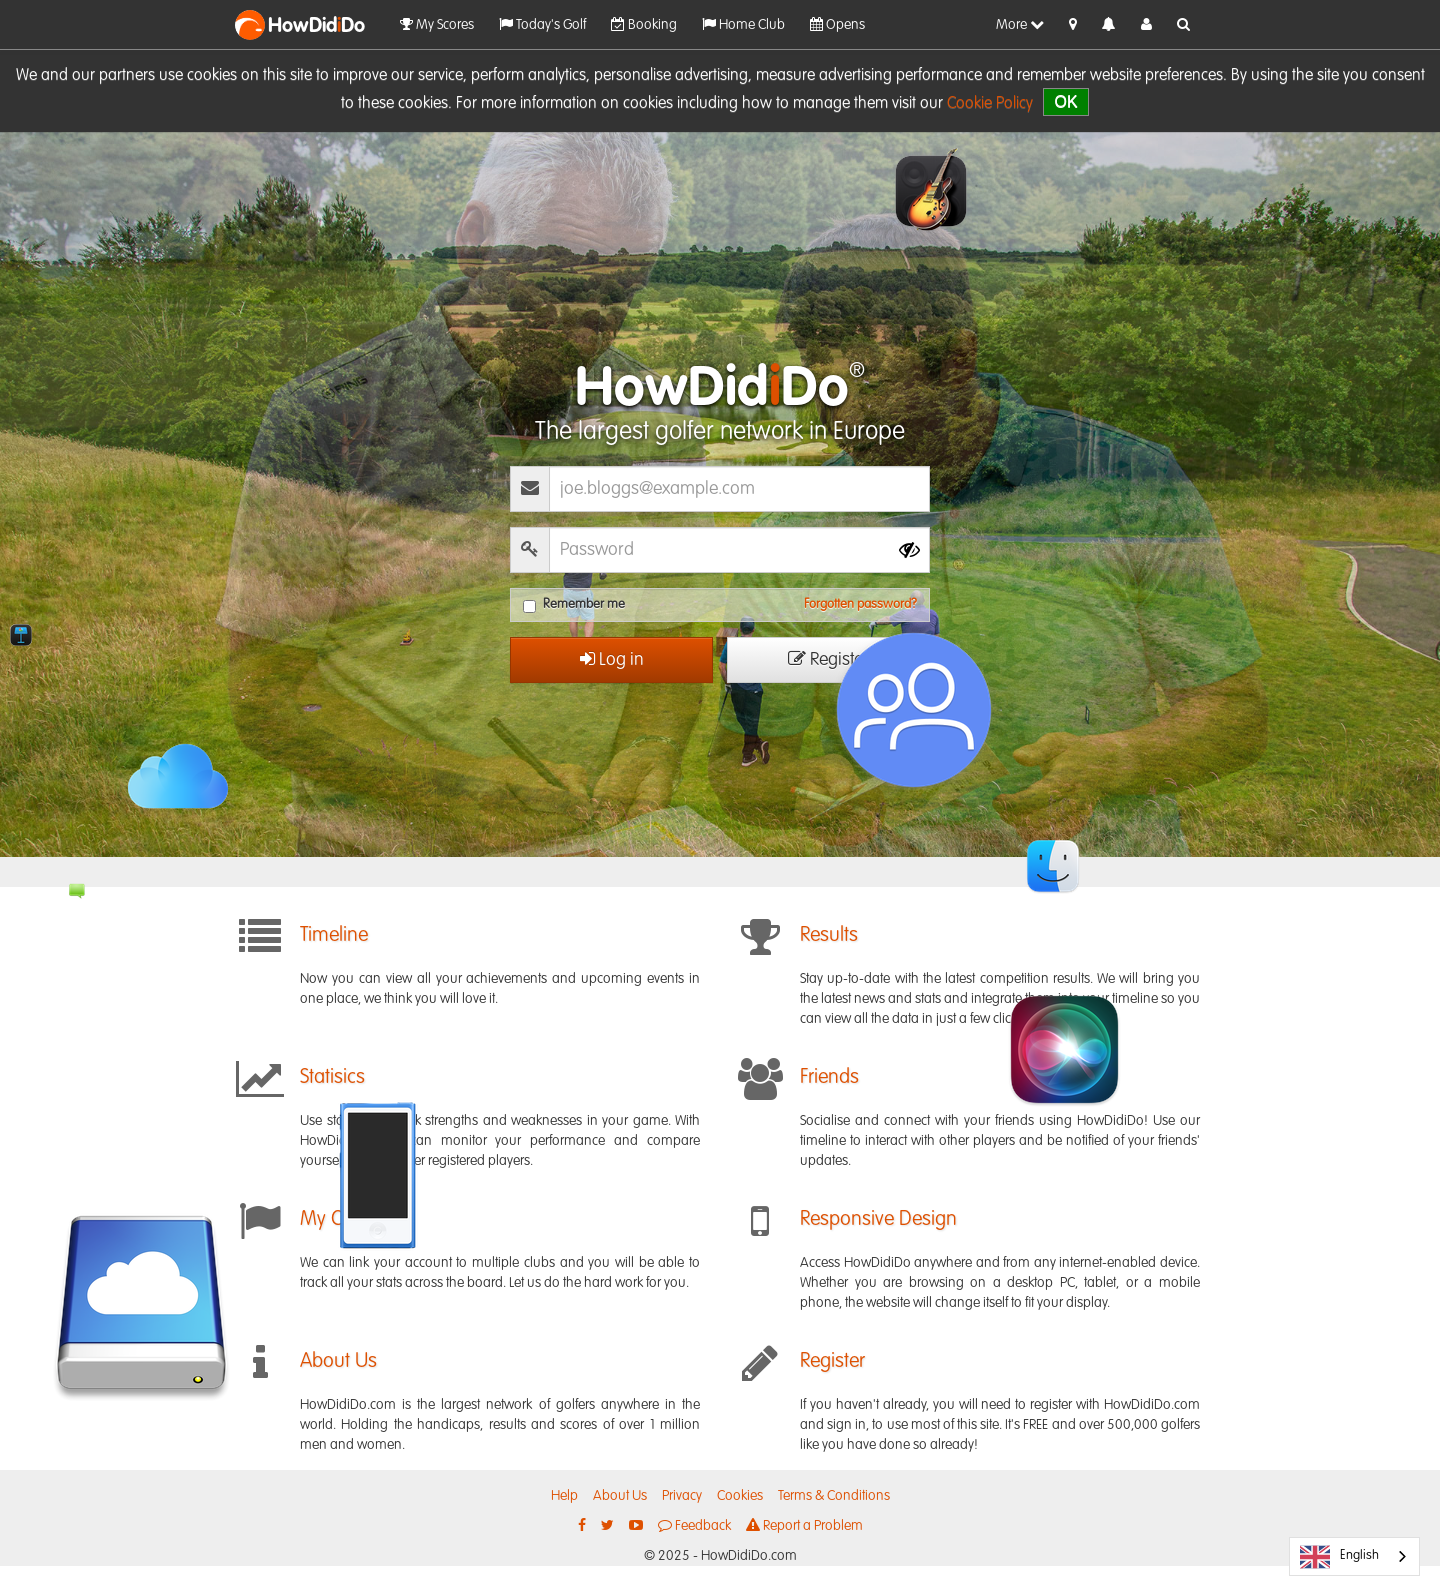 The width and height of the screenshot is (1440, 1576). Describe the element at coordinates (141, 1307) in the screenshot. I see `access iDisk cloud storage` at that location.